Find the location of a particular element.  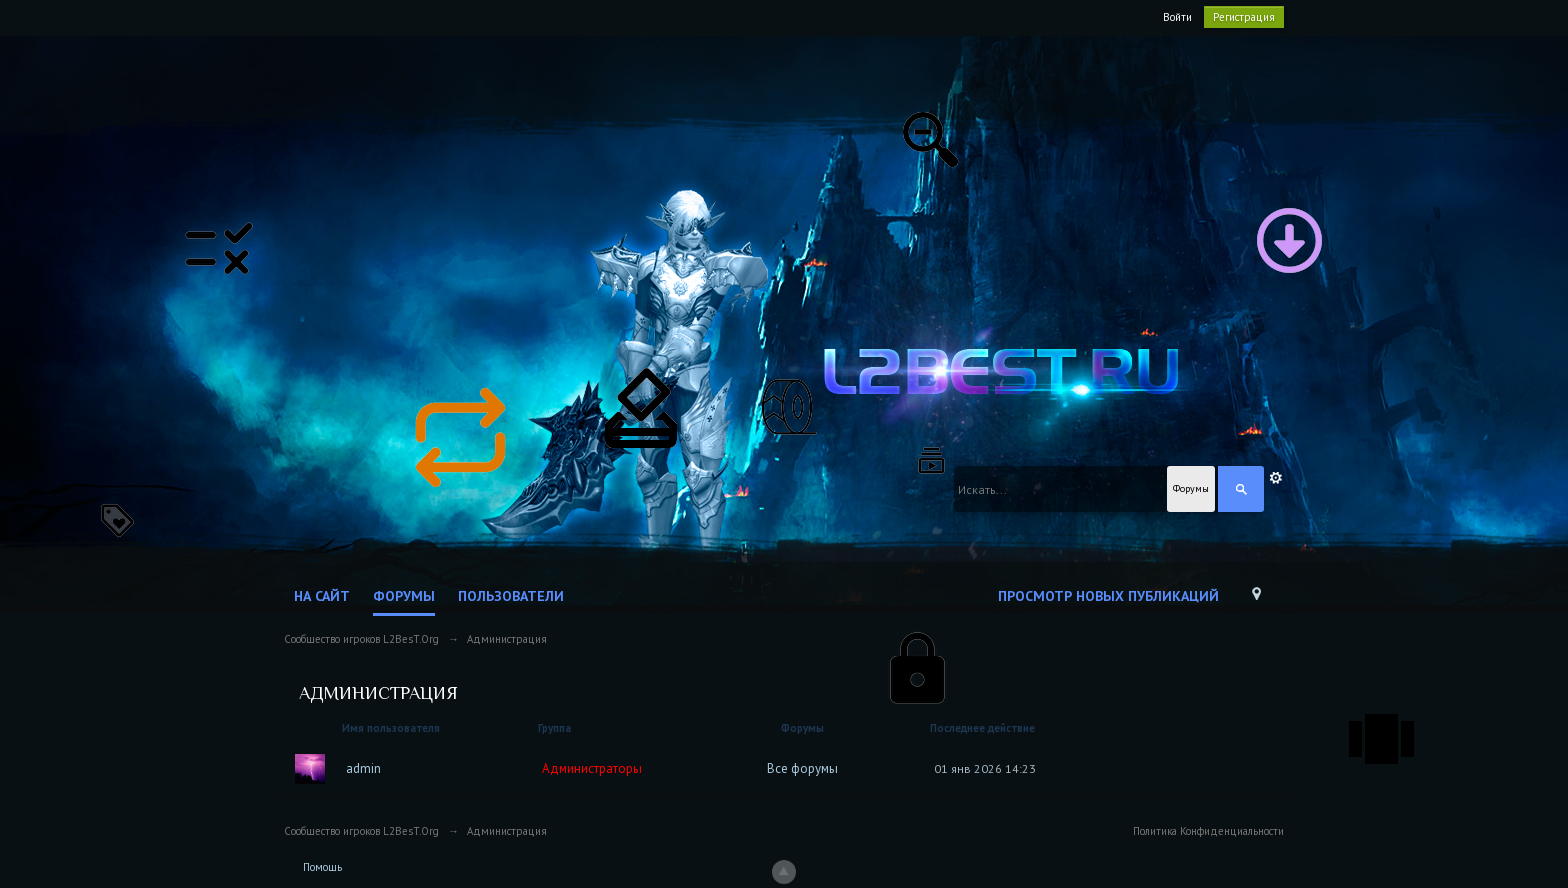

review items with pass/fail status is located at coordinates (219, 248).